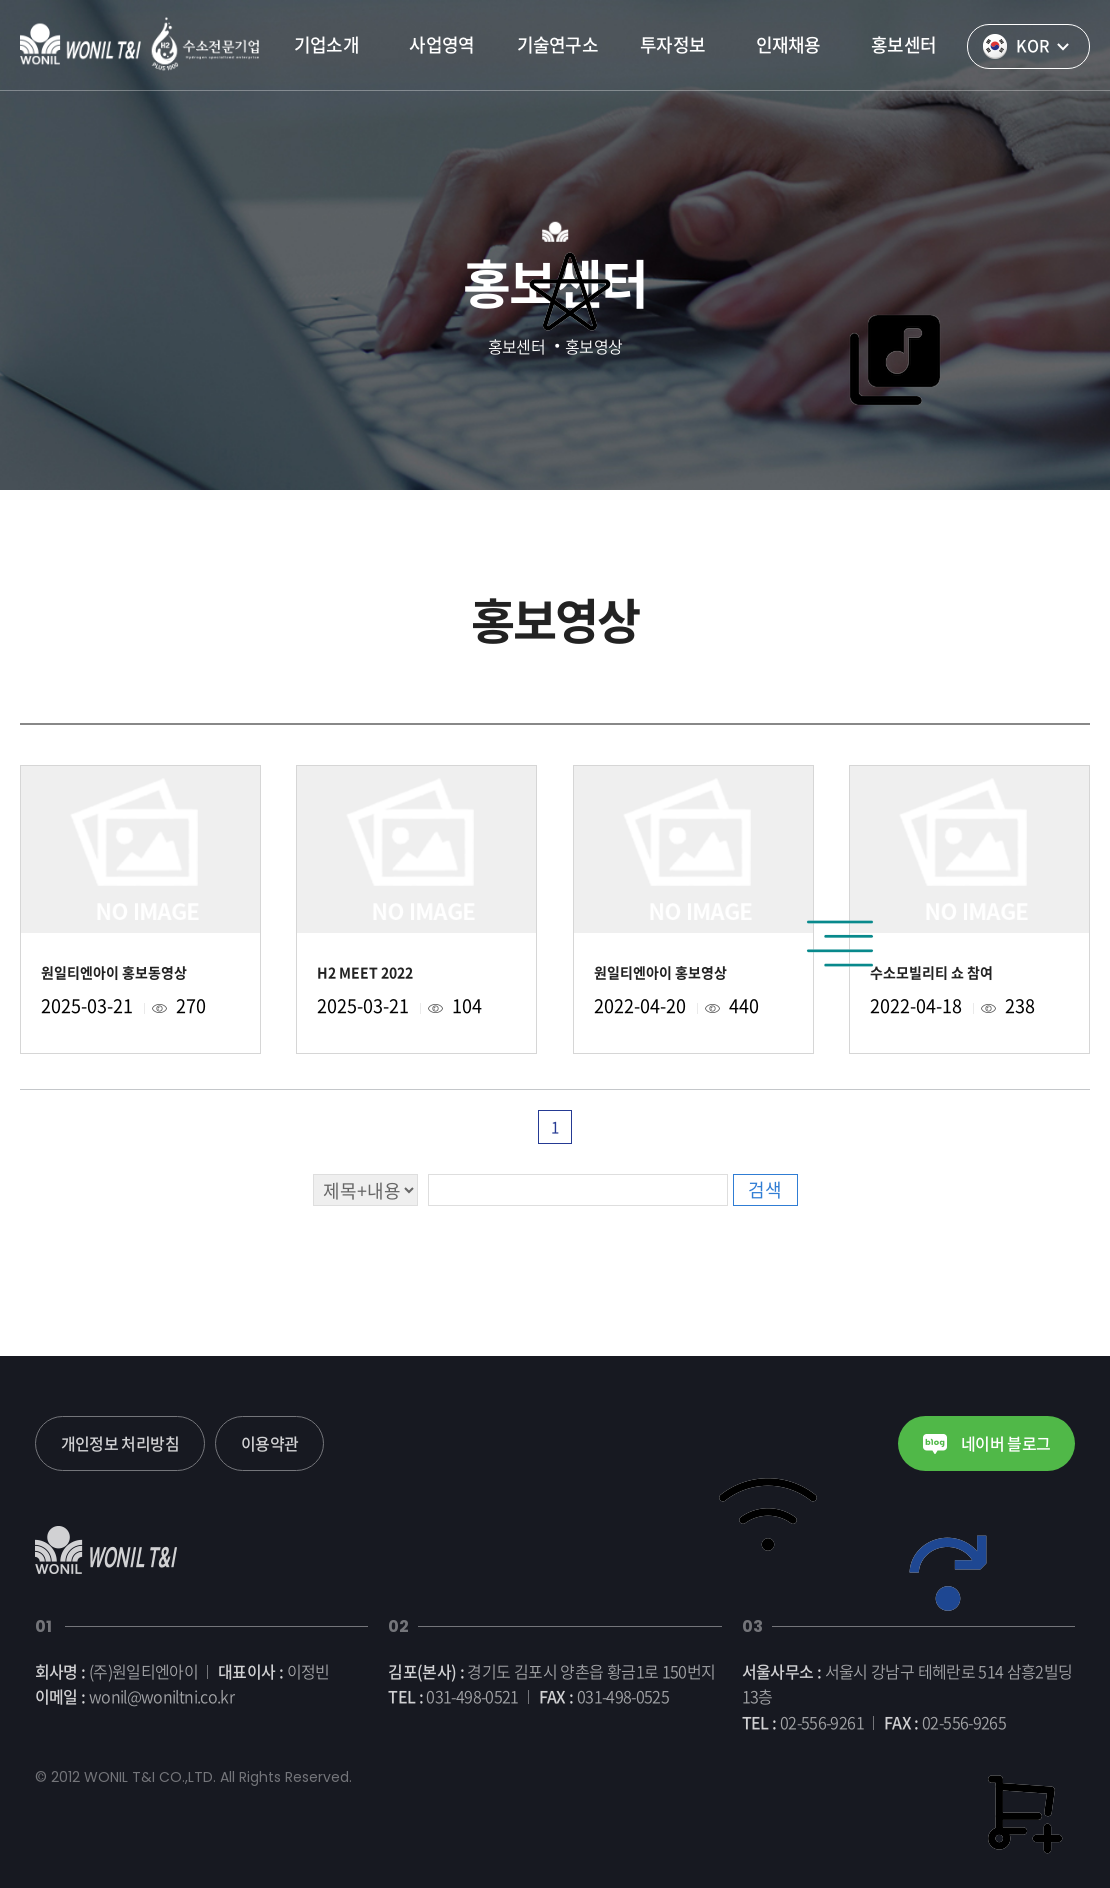 The image size is (1110, 1888). Describe the element at coordinates (948, 1574) in the screenshot. I see `step over the current line while debugging` at that location.